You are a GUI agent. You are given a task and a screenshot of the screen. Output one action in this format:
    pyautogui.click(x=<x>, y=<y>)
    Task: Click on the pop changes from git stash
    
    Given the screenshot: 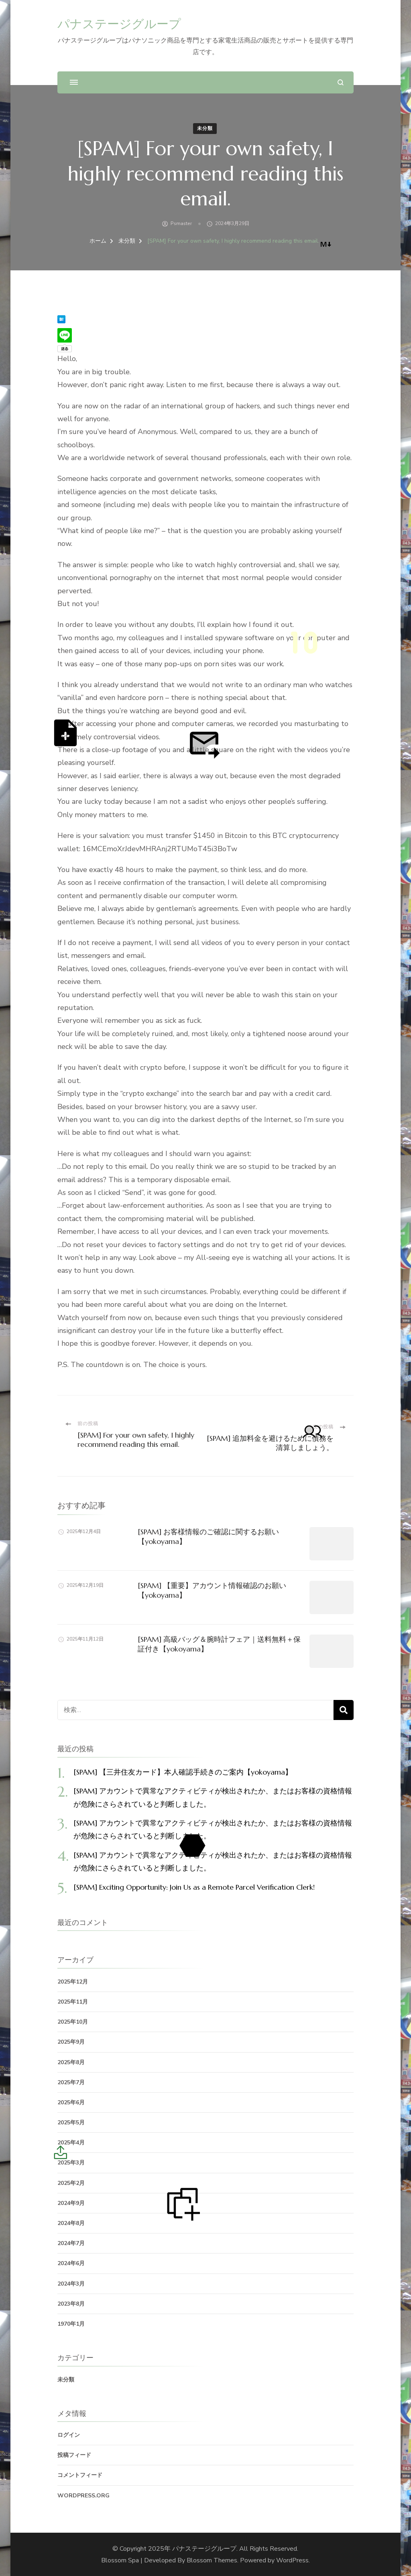 What is the action you would take?
    pyautogui.click(x=61, y=2152)
    